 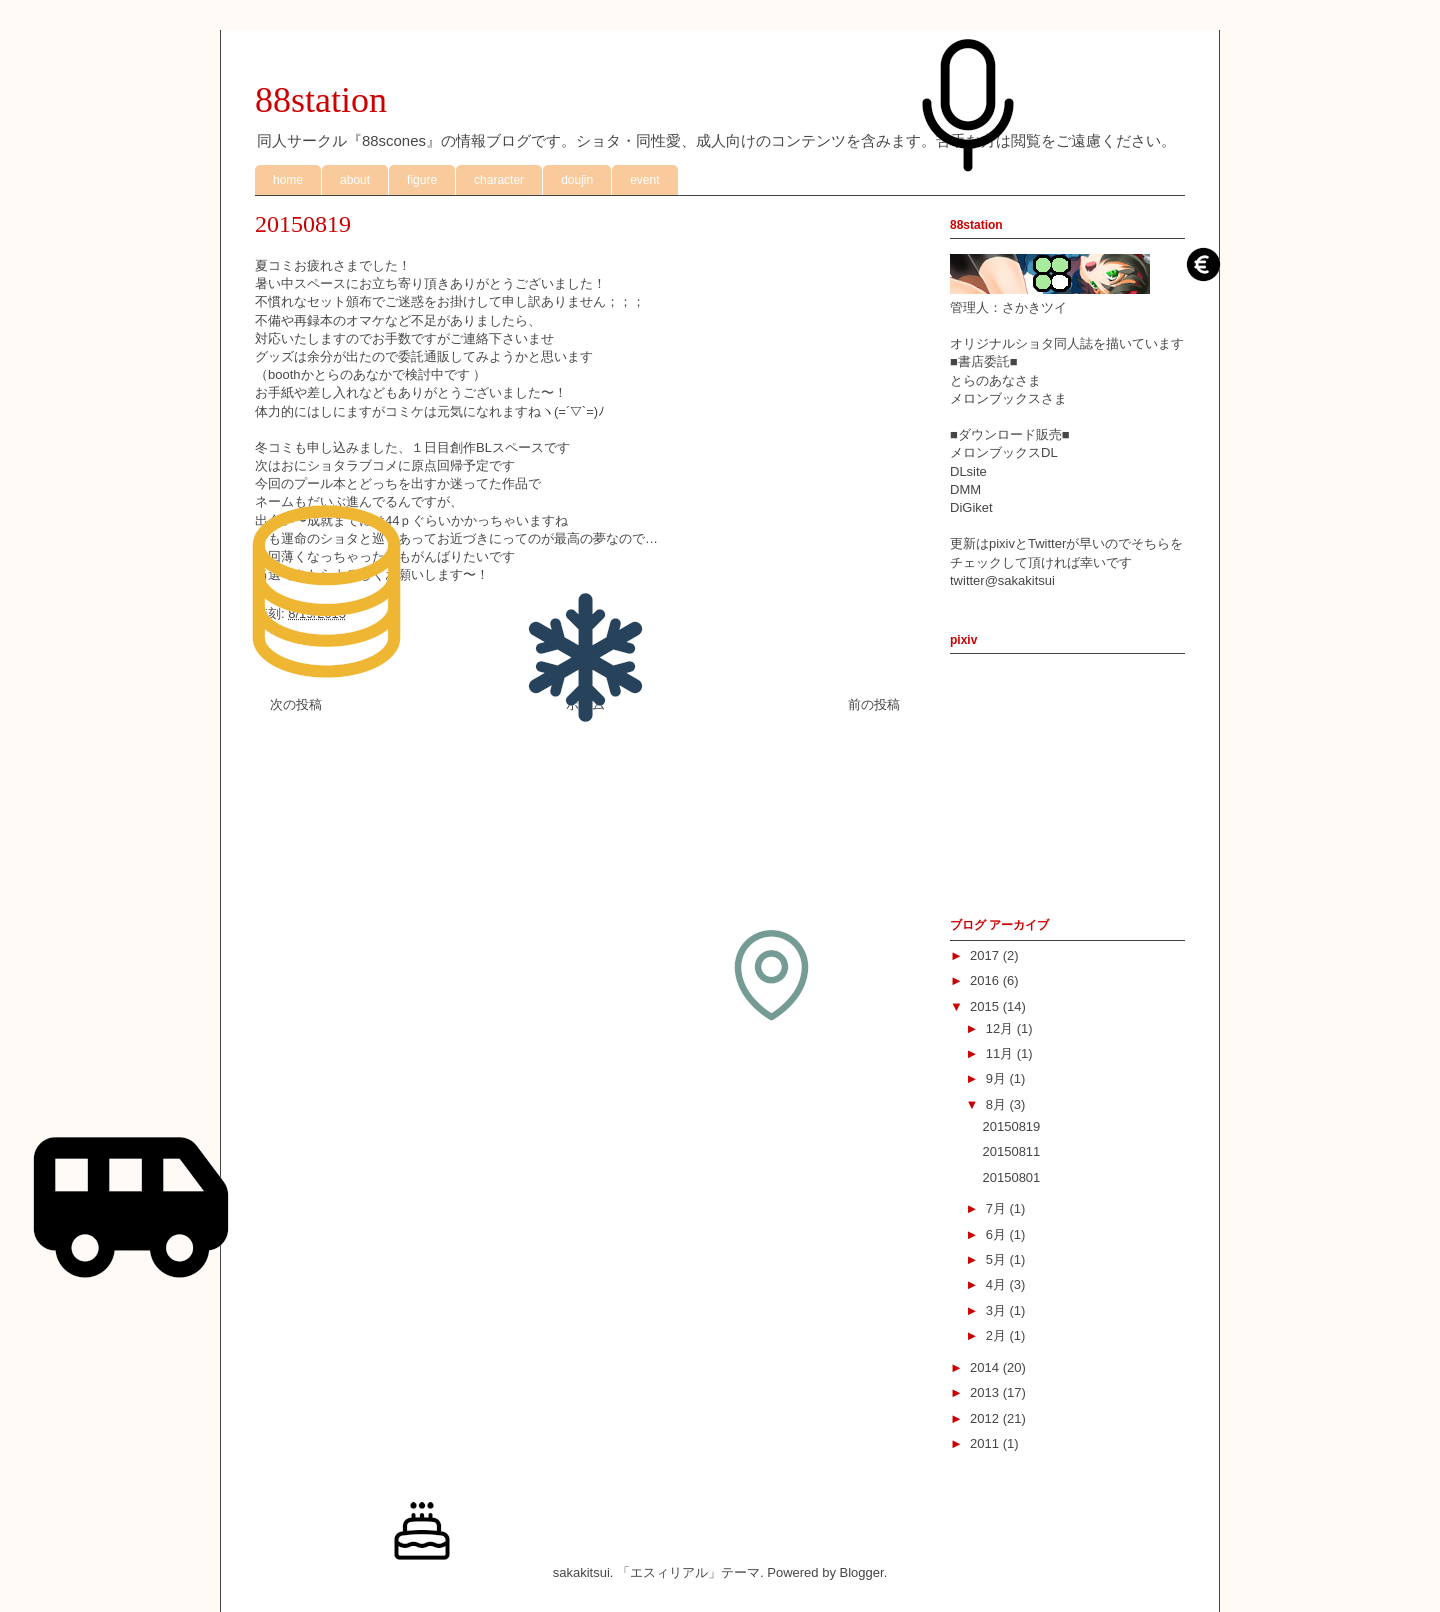 I want to click on view or set a location on the map, so click(x=771, y=973).